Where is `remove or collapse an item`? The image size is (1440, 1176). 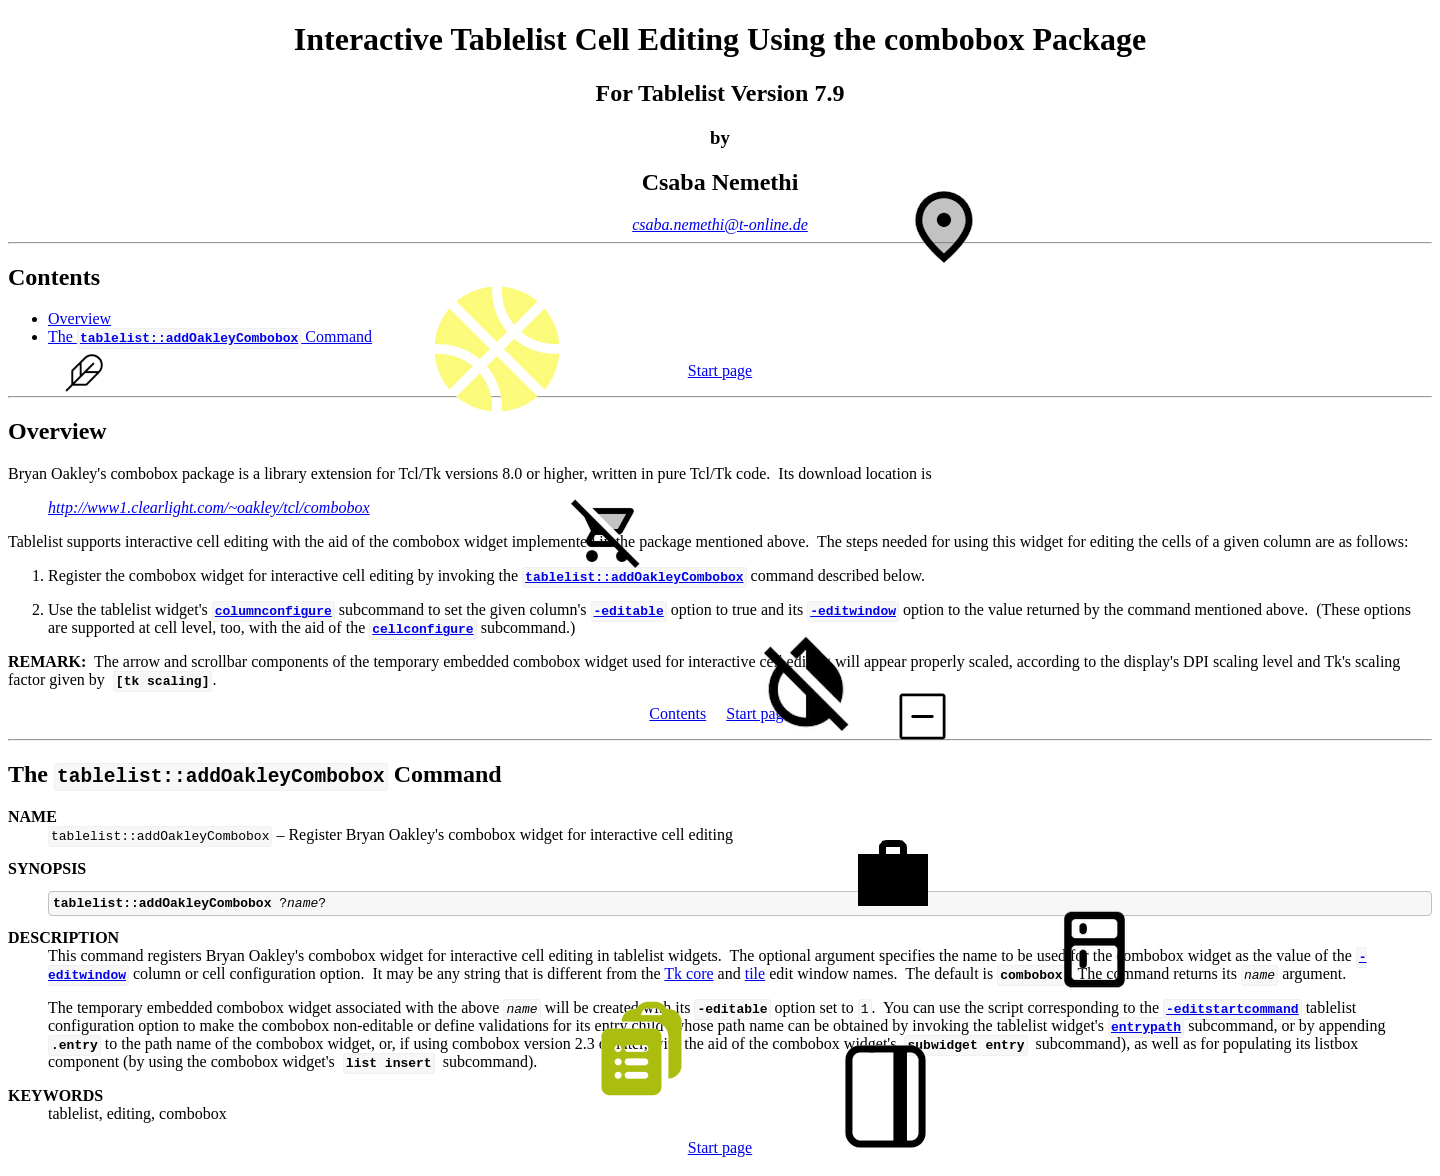
remove or collapse an item is located at coordinates (922, 716).